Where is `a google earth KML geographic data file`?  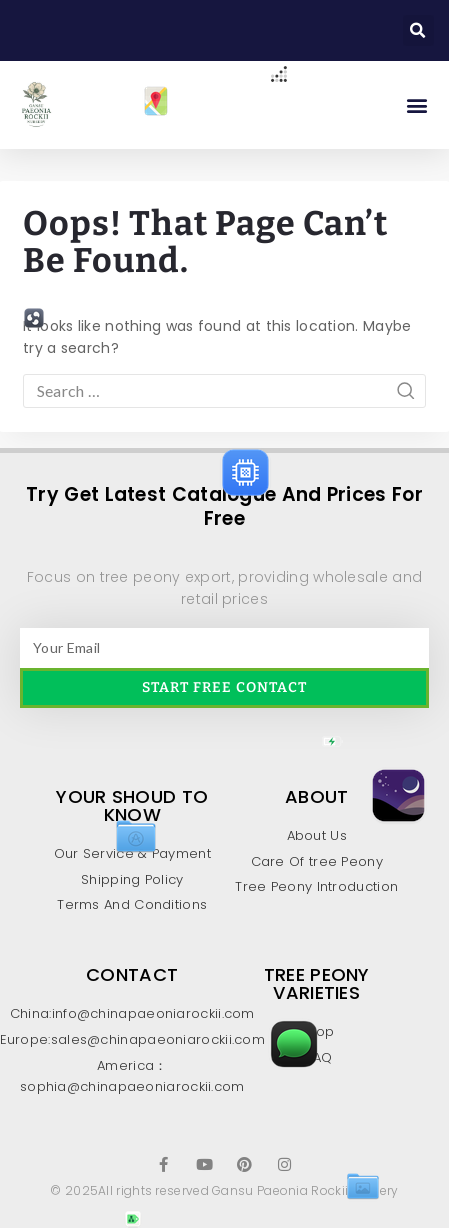
a google earth KML geographic data file is located at coordinates (156, 101).